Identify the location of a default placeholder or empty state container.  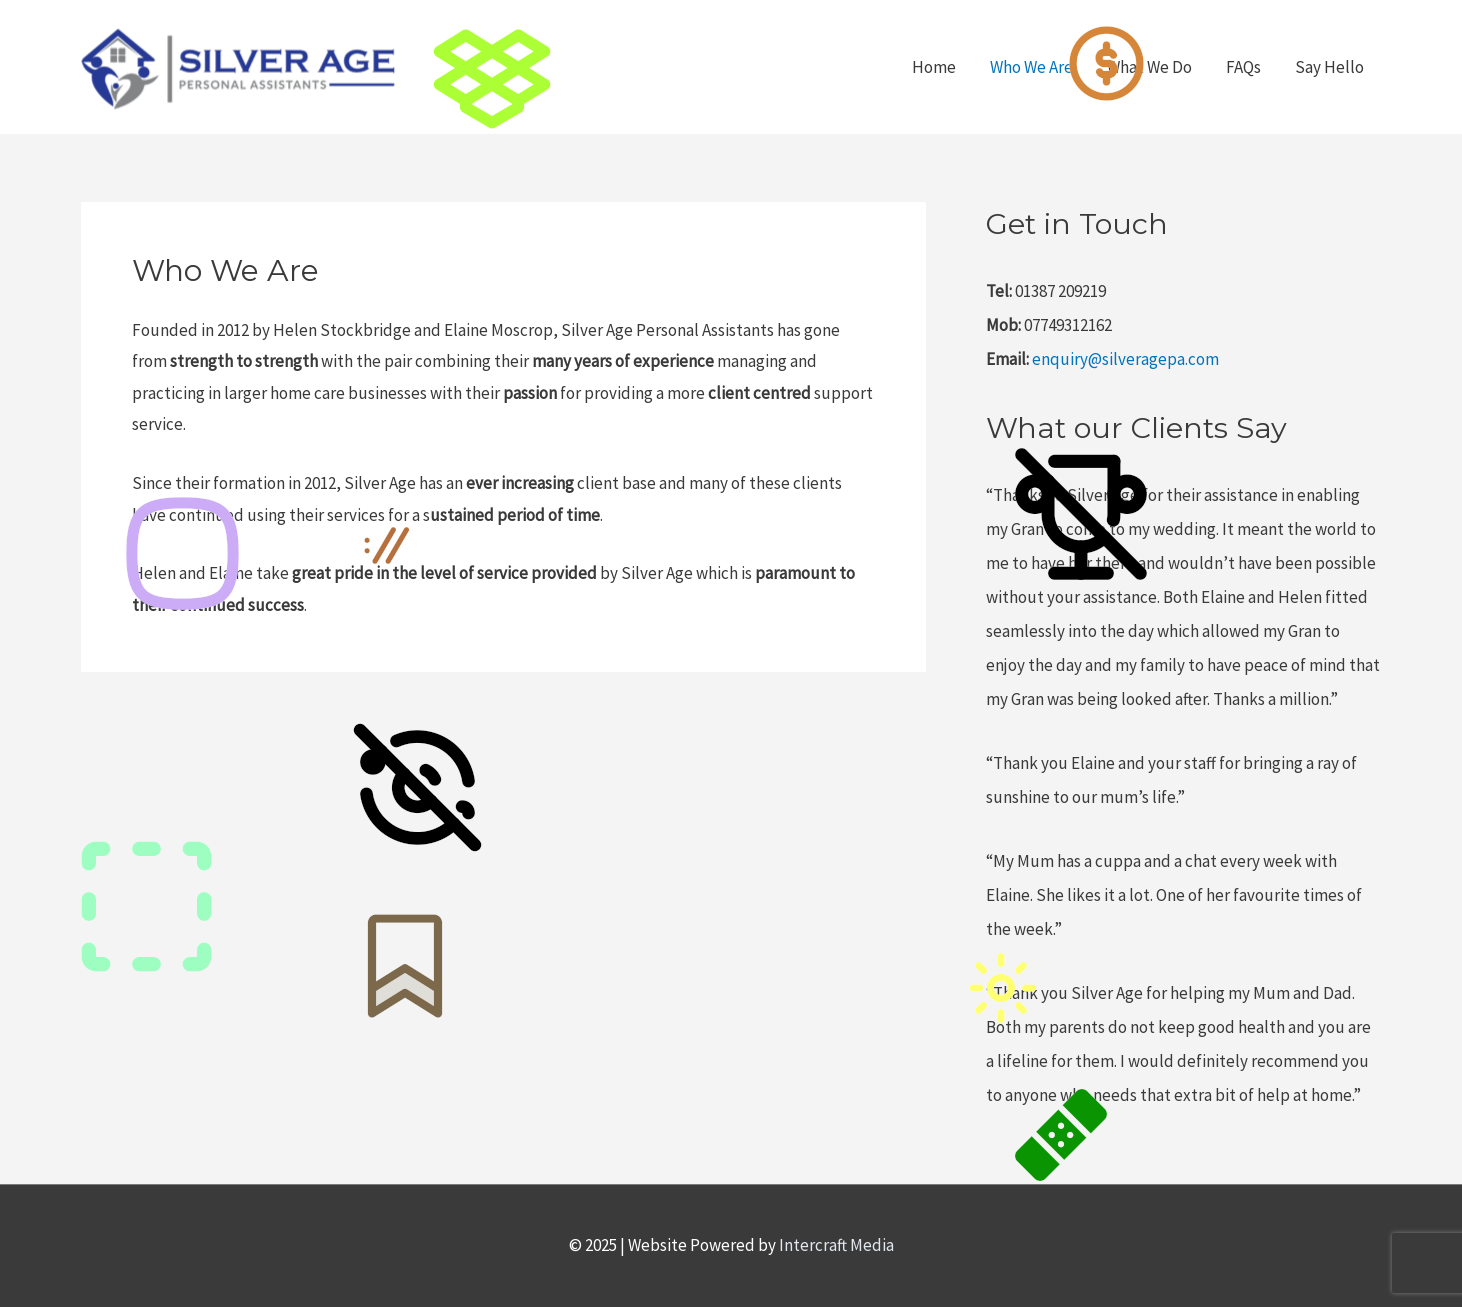
(182, 553).